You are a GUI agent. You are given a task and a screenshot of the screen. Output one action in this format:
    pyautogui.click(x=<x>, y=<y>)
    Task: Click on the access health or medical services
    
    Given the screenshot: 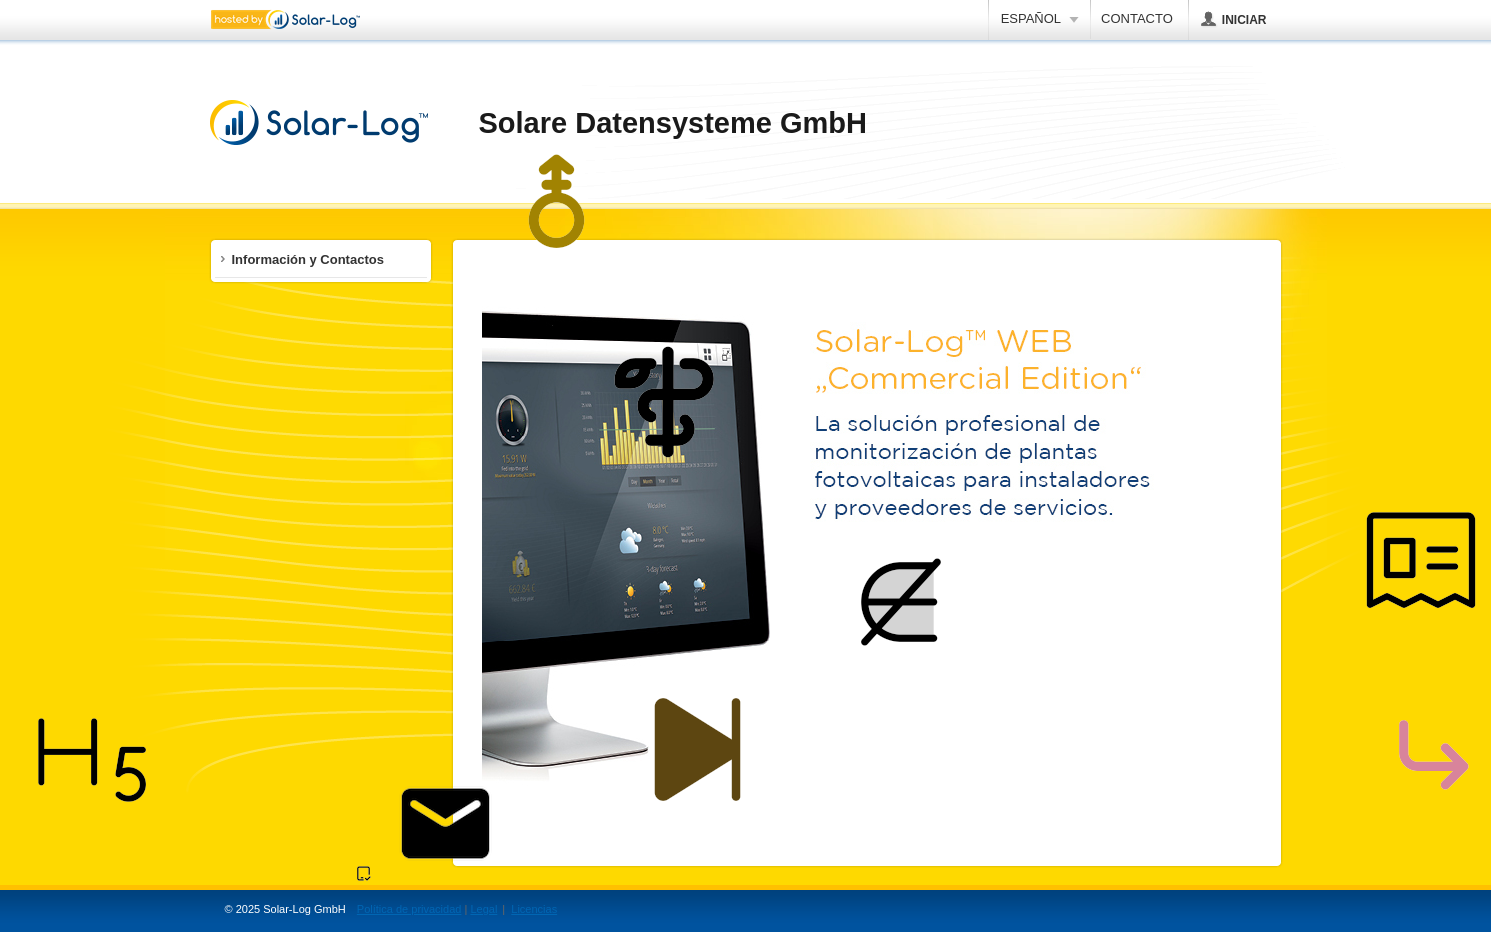 What is the action you would take?
    pyautogui.click(x=668, y=402)
    